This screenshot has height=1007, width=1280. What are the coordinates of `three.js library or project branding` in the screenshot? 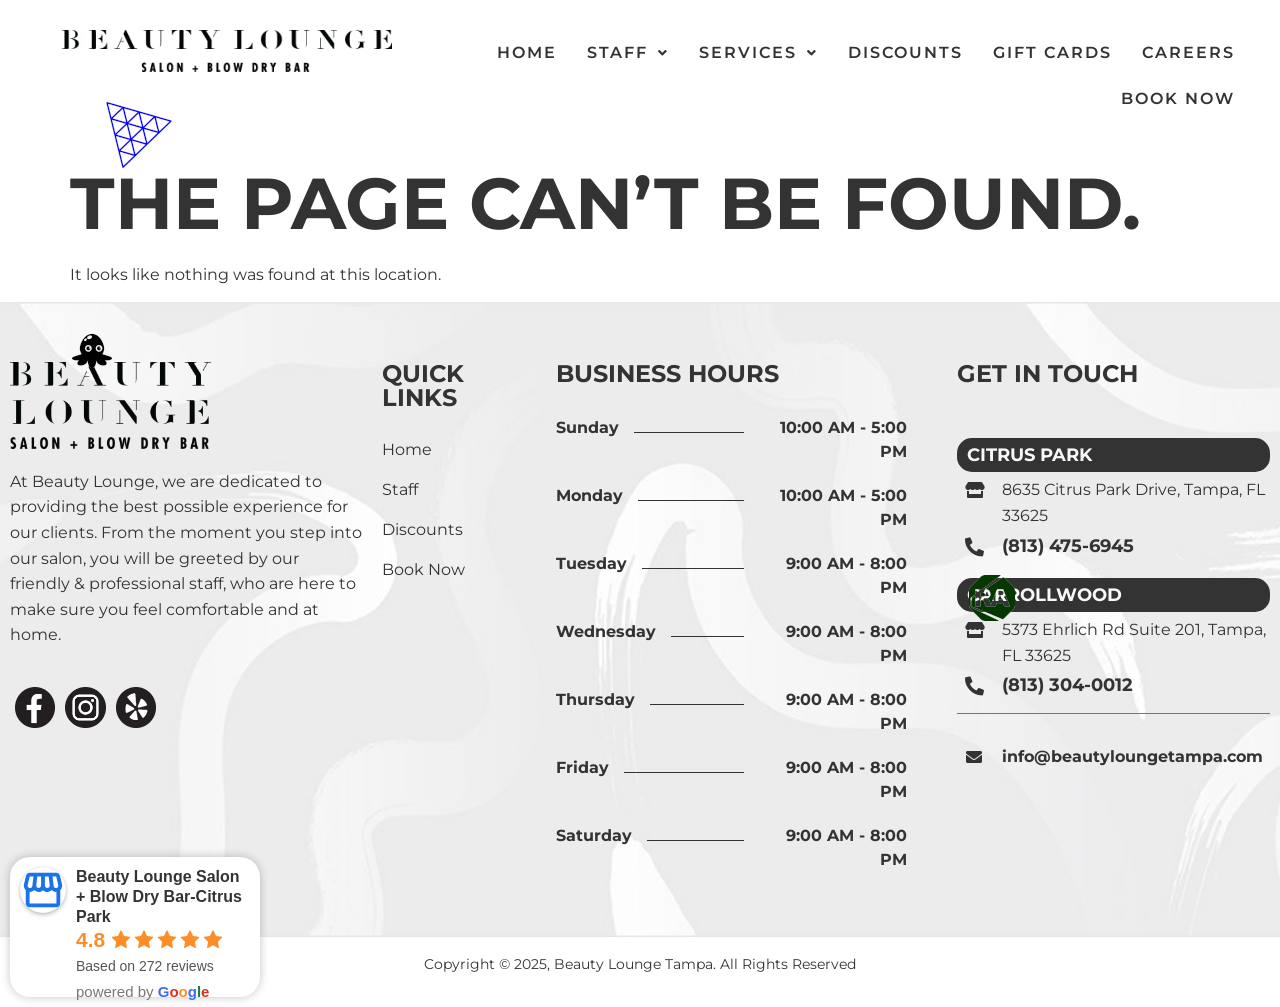 It's located at (139, 135).